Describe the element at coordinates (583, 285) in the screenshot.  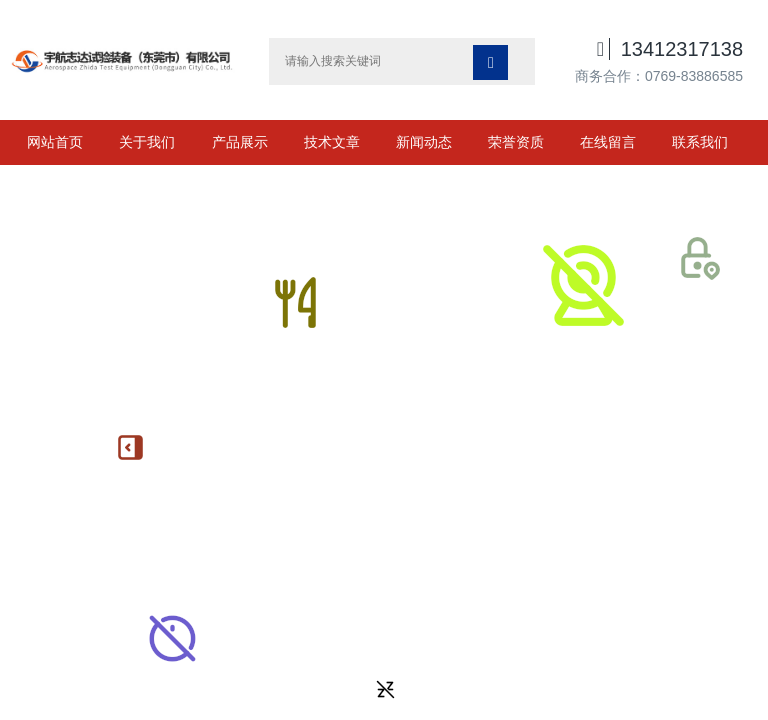
I see `disable webcam` at that location.